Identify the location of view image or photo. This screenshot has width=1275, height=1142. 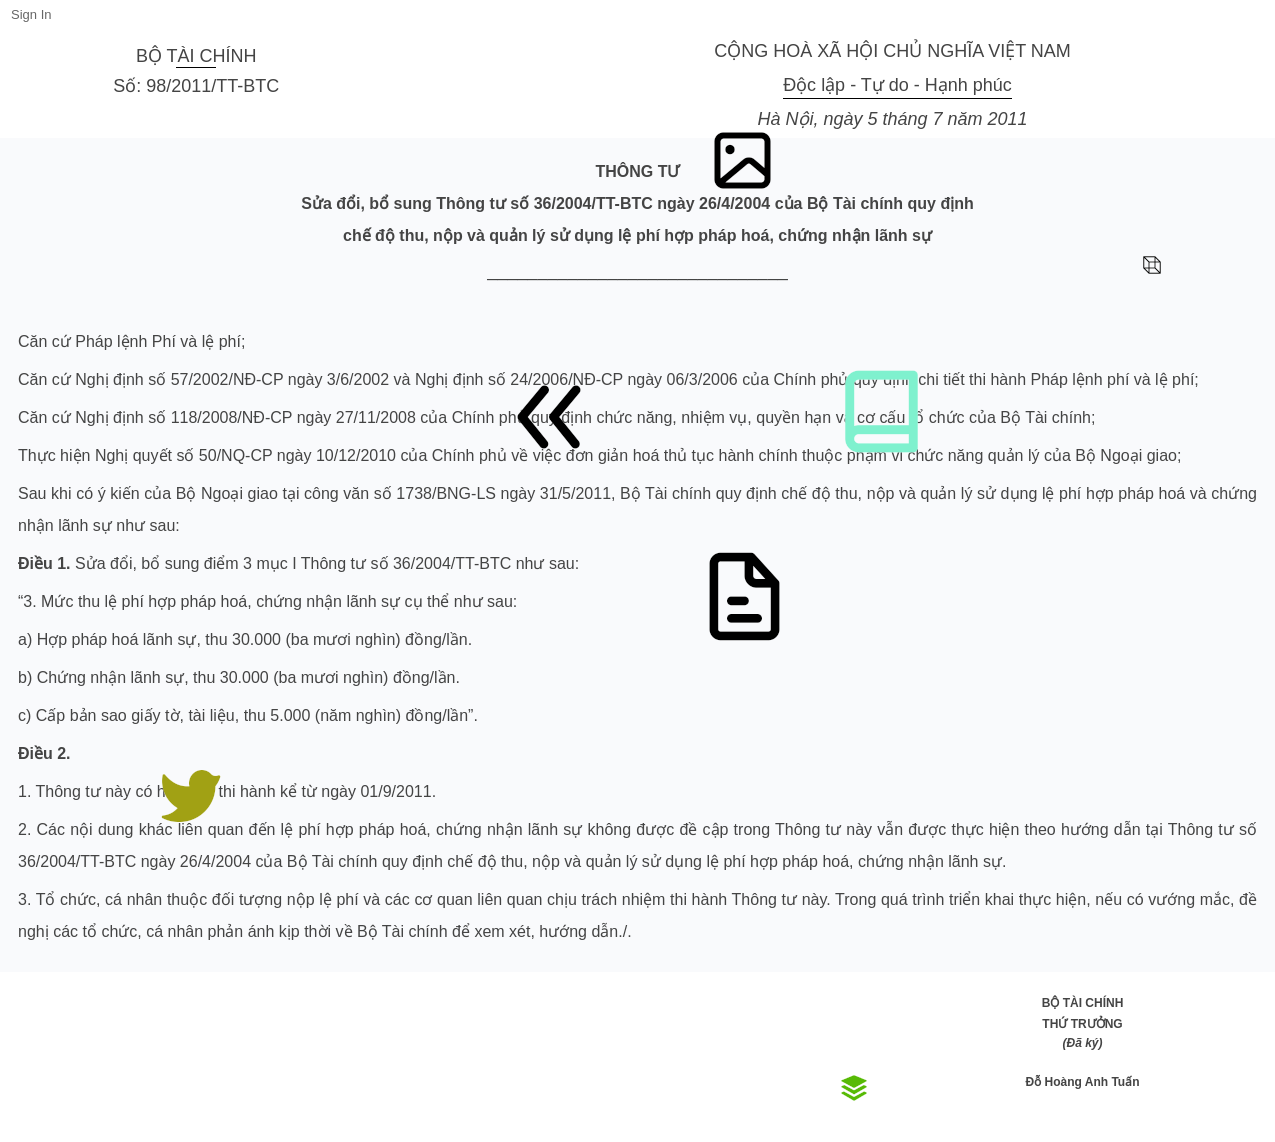
(742, 160).